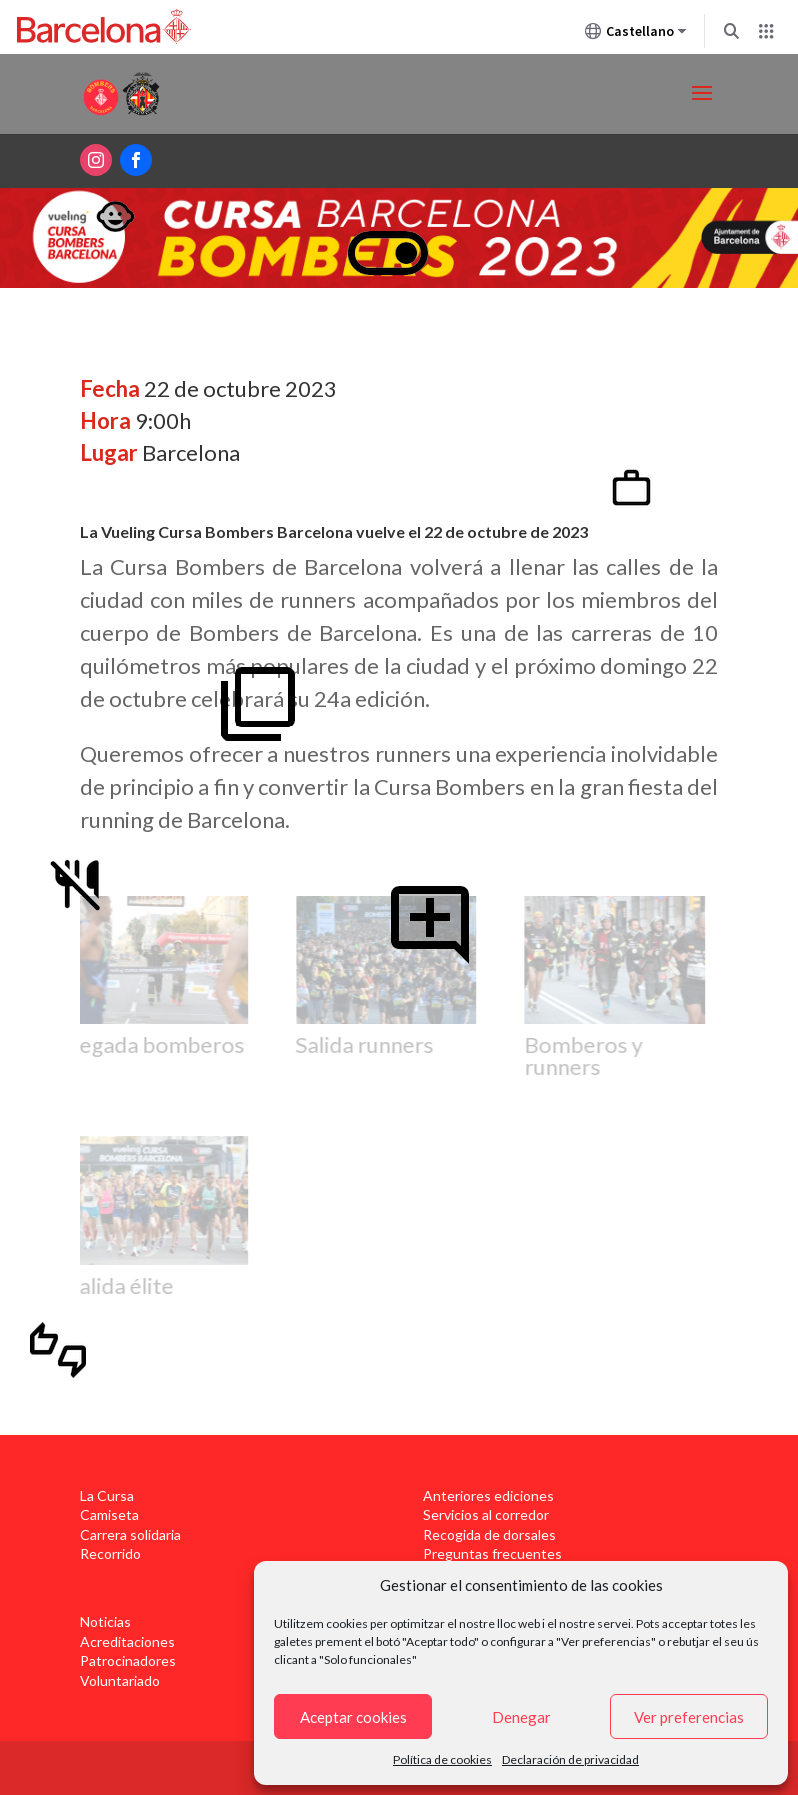 This screenshot has height=1795, width=798. I want to click on indicates no filter is applied, so click(258, 704).